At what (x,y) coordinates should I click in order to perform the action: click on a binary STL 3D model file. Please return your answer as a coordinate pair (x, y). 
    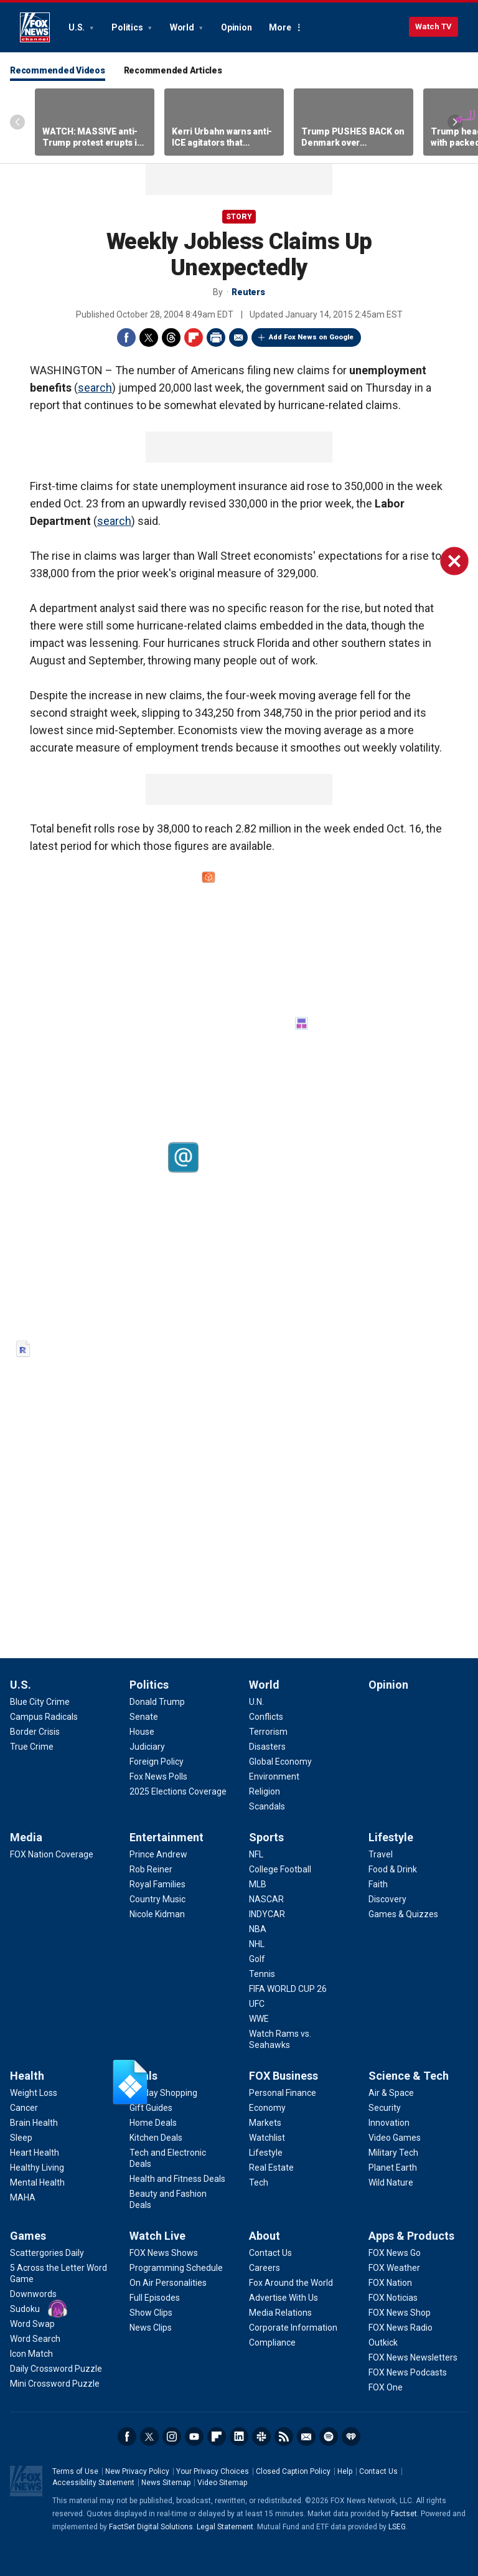
    Looking at the image, I should click on (209, 877).